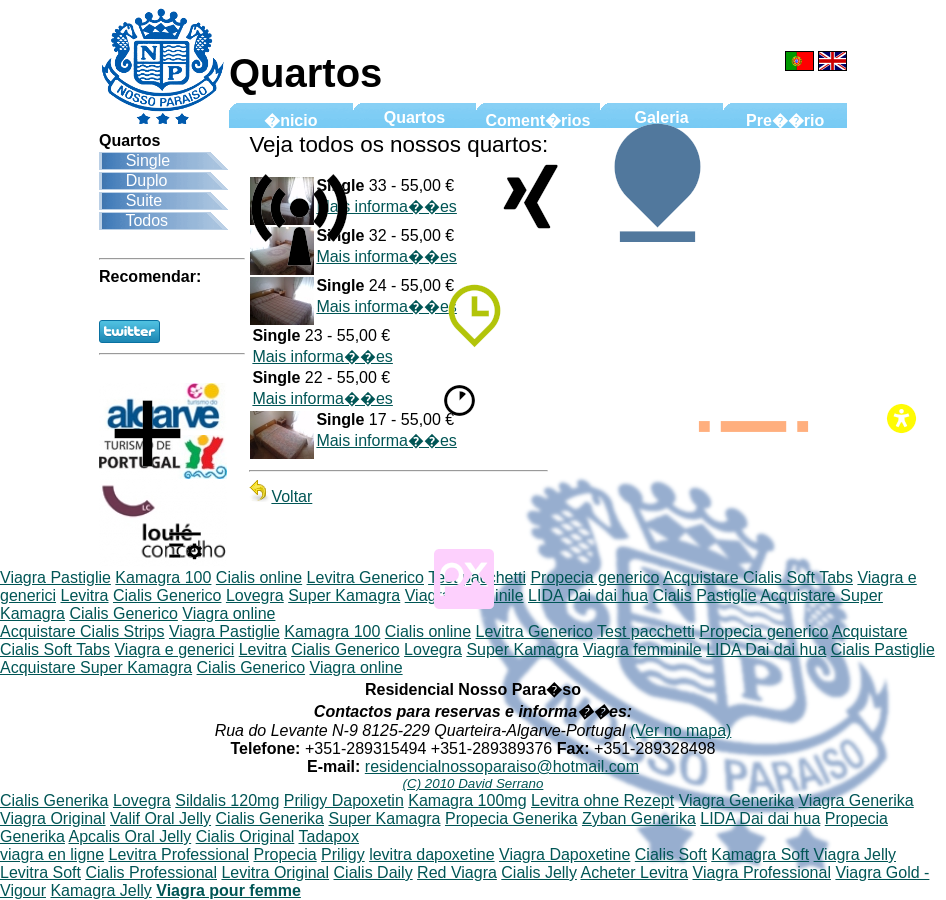 The width and height of the screenshot is (946, 900). Describe the element at coordinates (464, 579) in the screenshot. I see `open pixabay website or app` at that location.